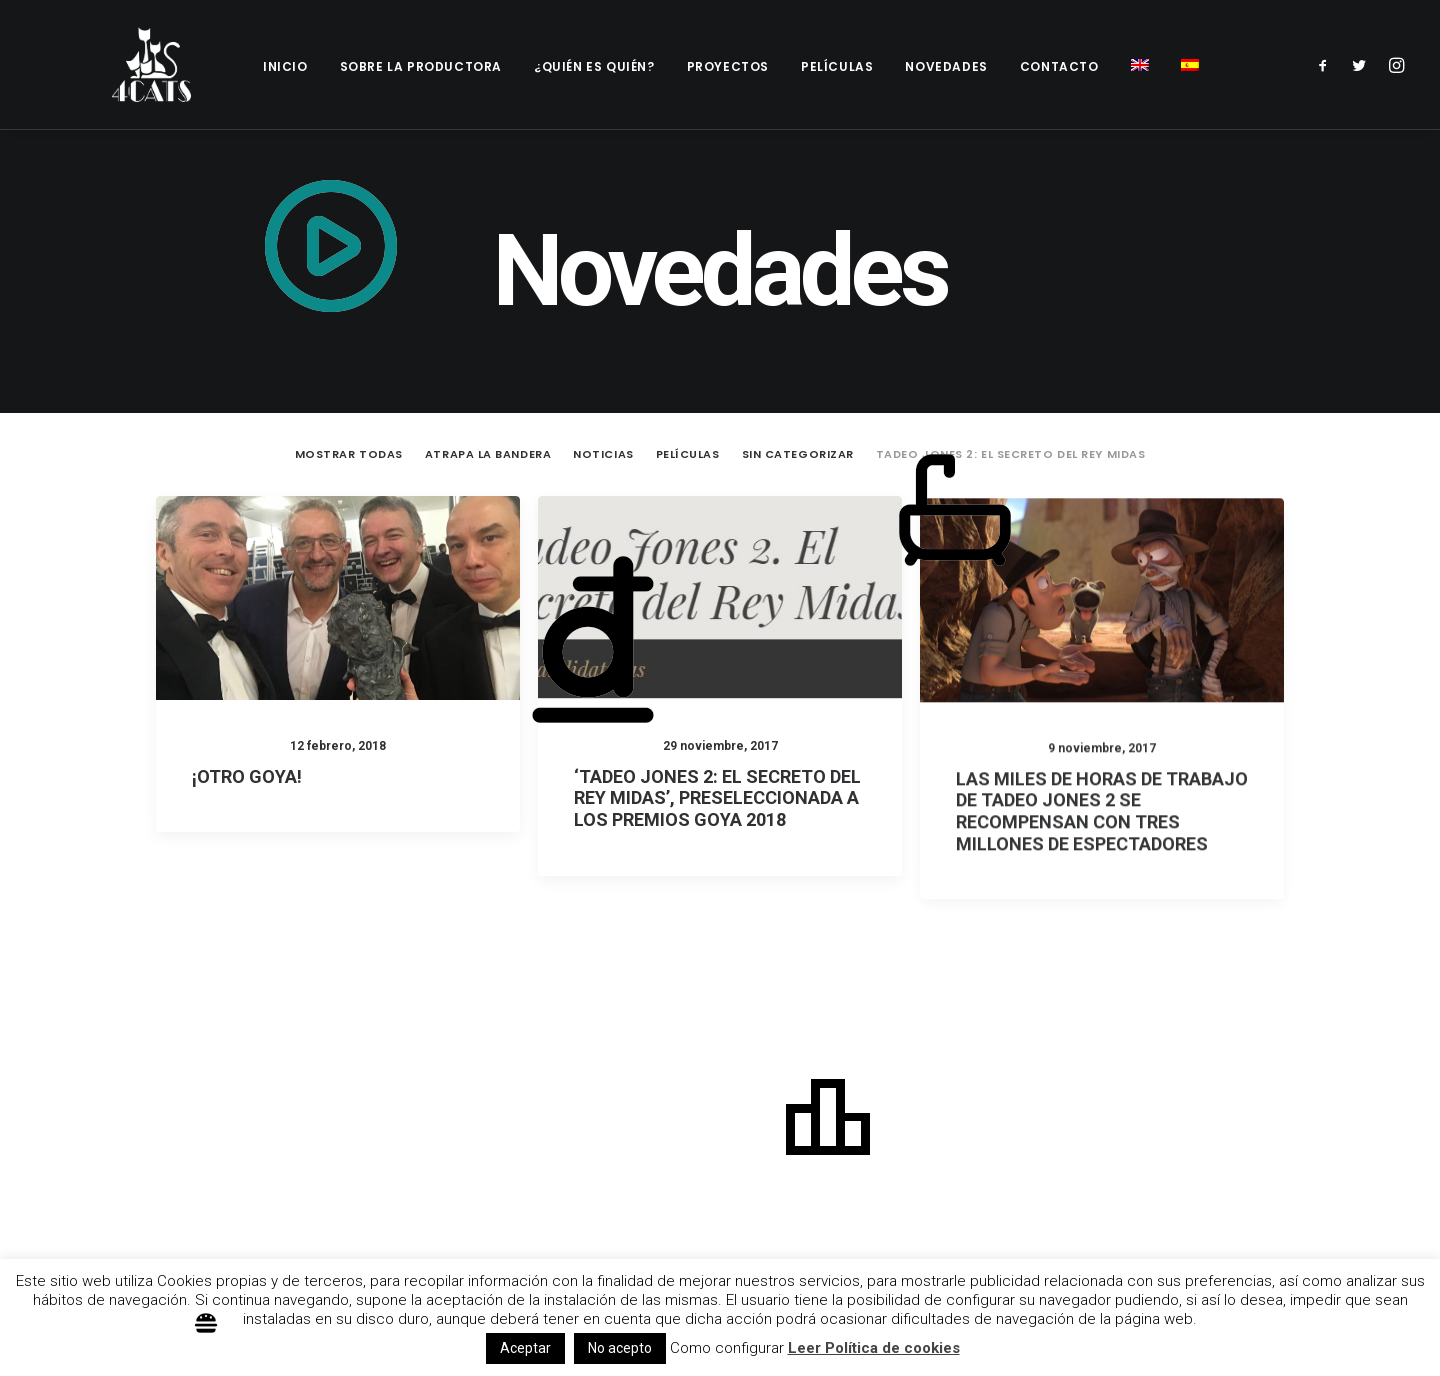 This screenshot has width=1440, height=1376. Describe the element at coordinates (593, 642) in the screenshot. I see `indicates Vietnamese dong currency` at that location.